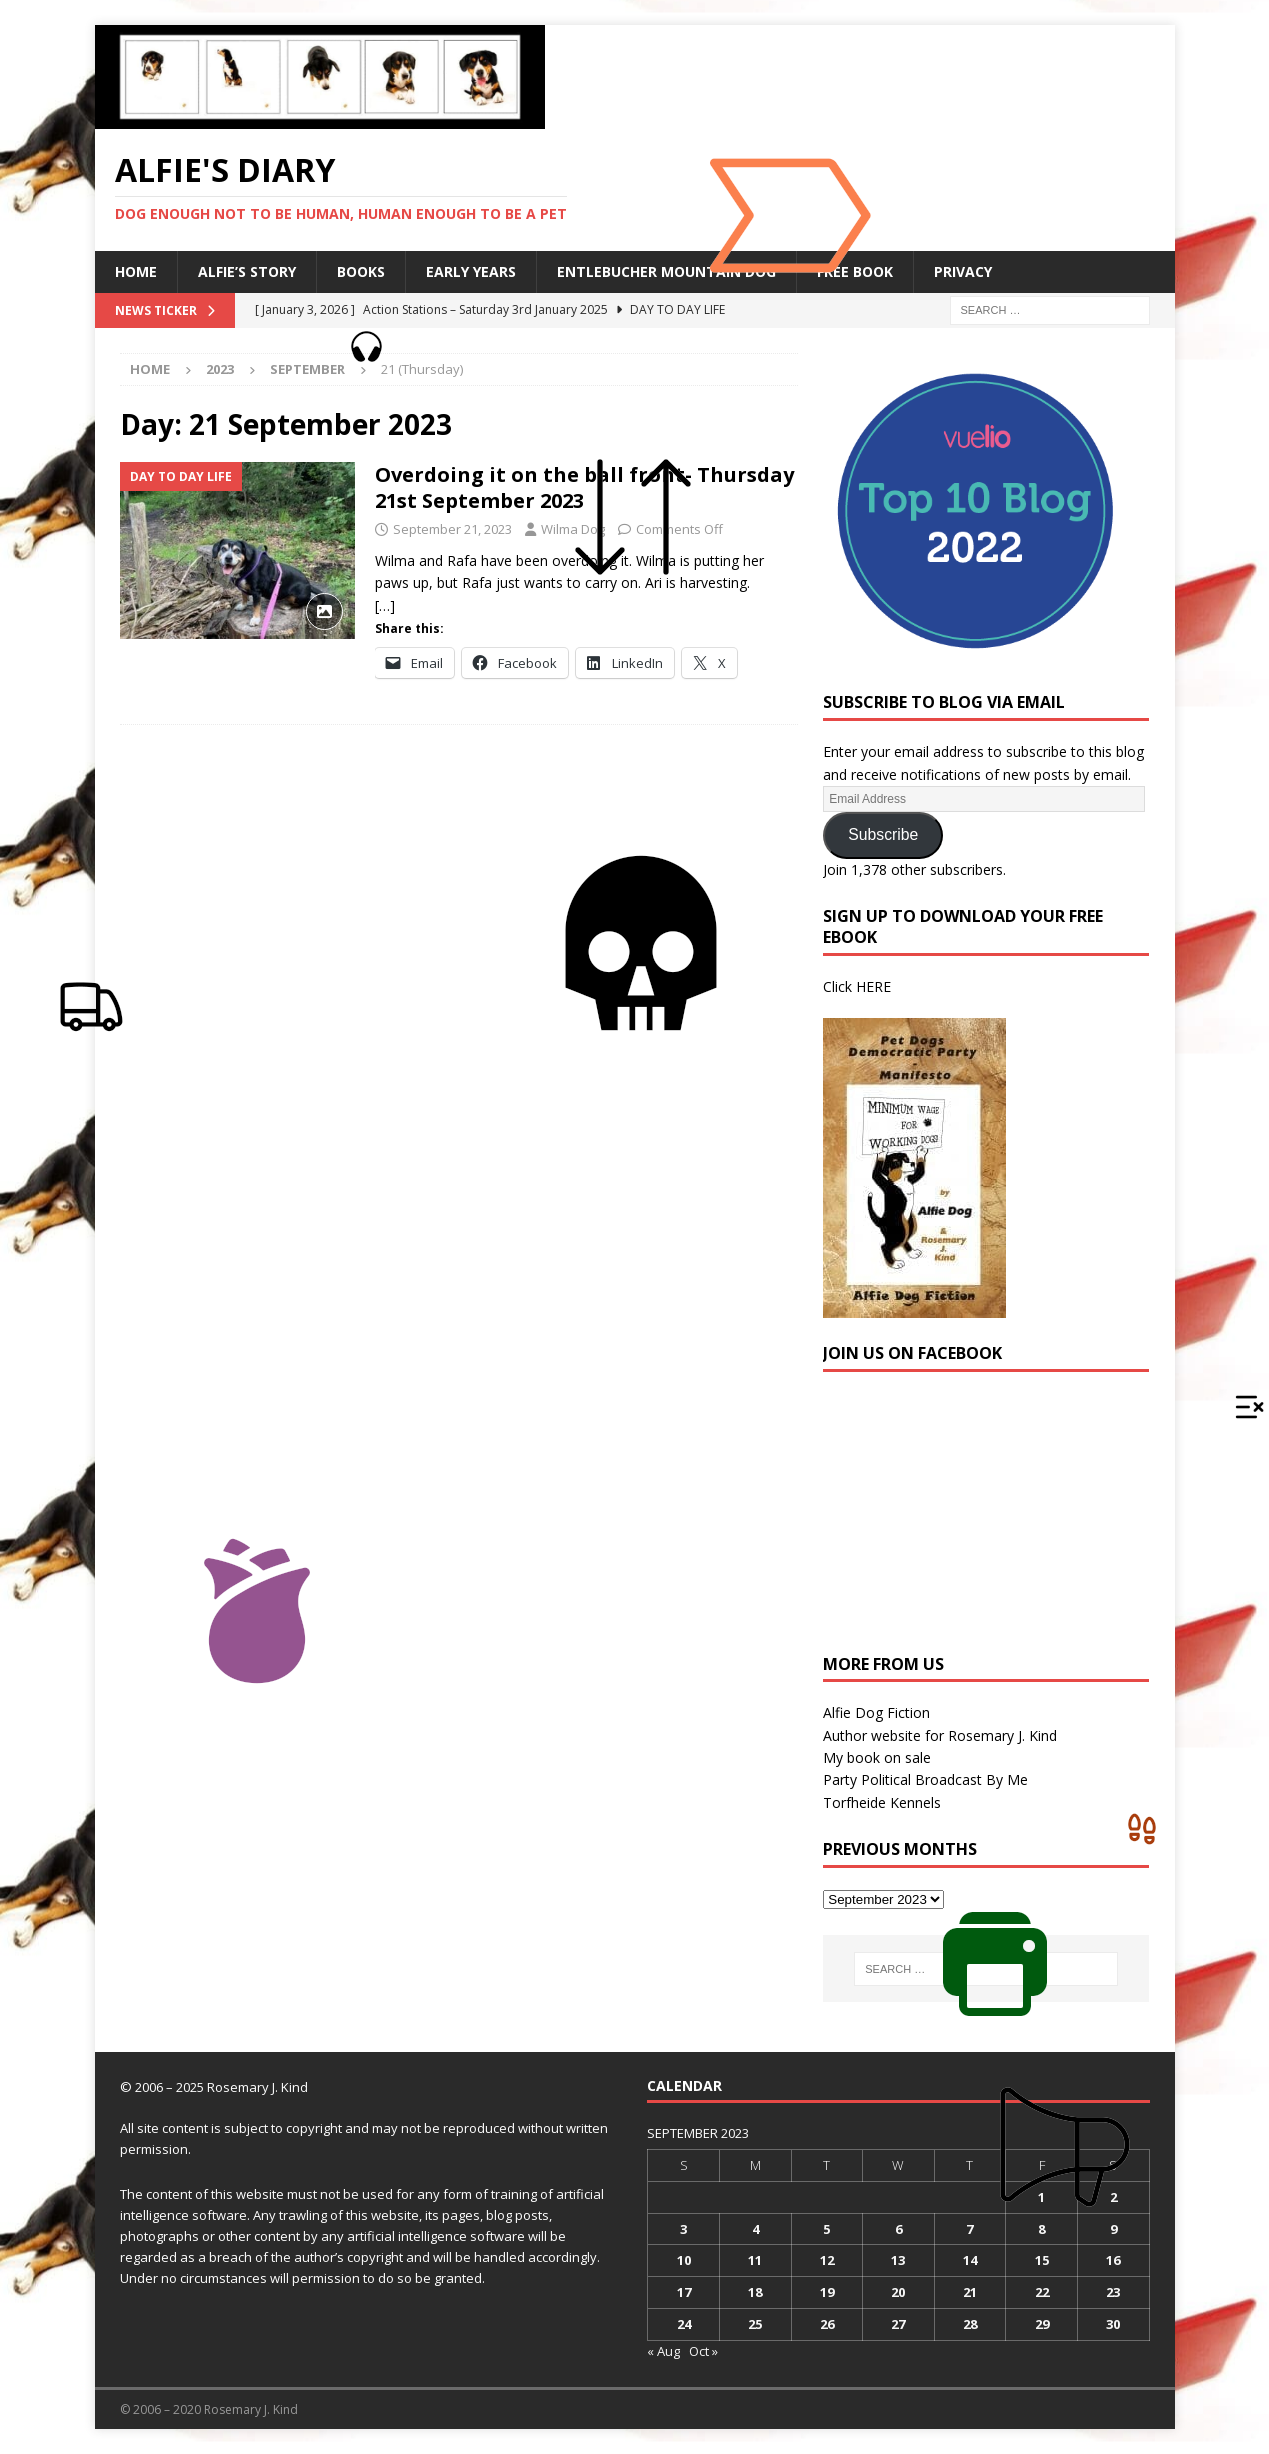  Describe the element at coordinates (1250, 1407) in the screenshot. I see `remove item from list` at that location.